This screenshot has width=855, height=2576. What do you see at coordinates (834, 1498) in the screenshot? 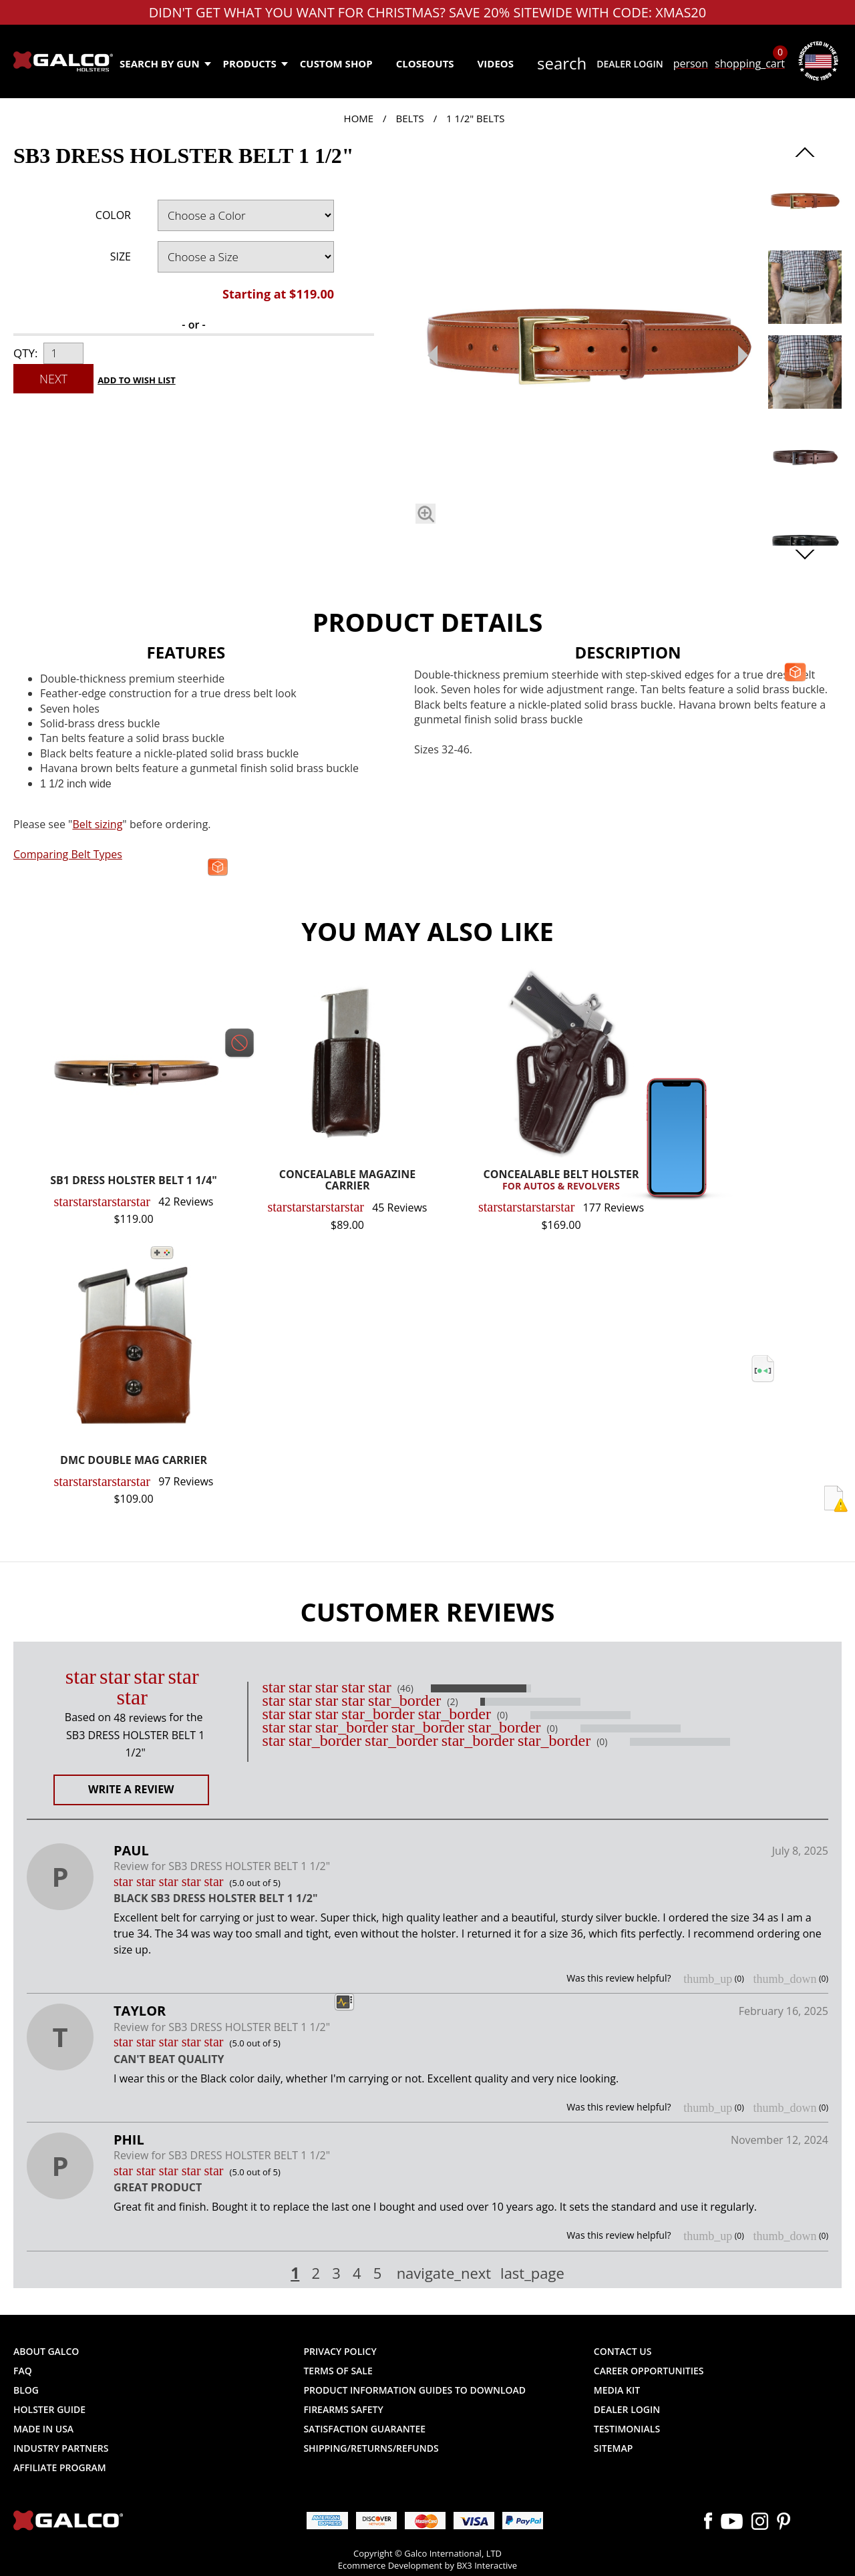
I see `indicates a file with an error or warning` at bounding box center [834, 1498].